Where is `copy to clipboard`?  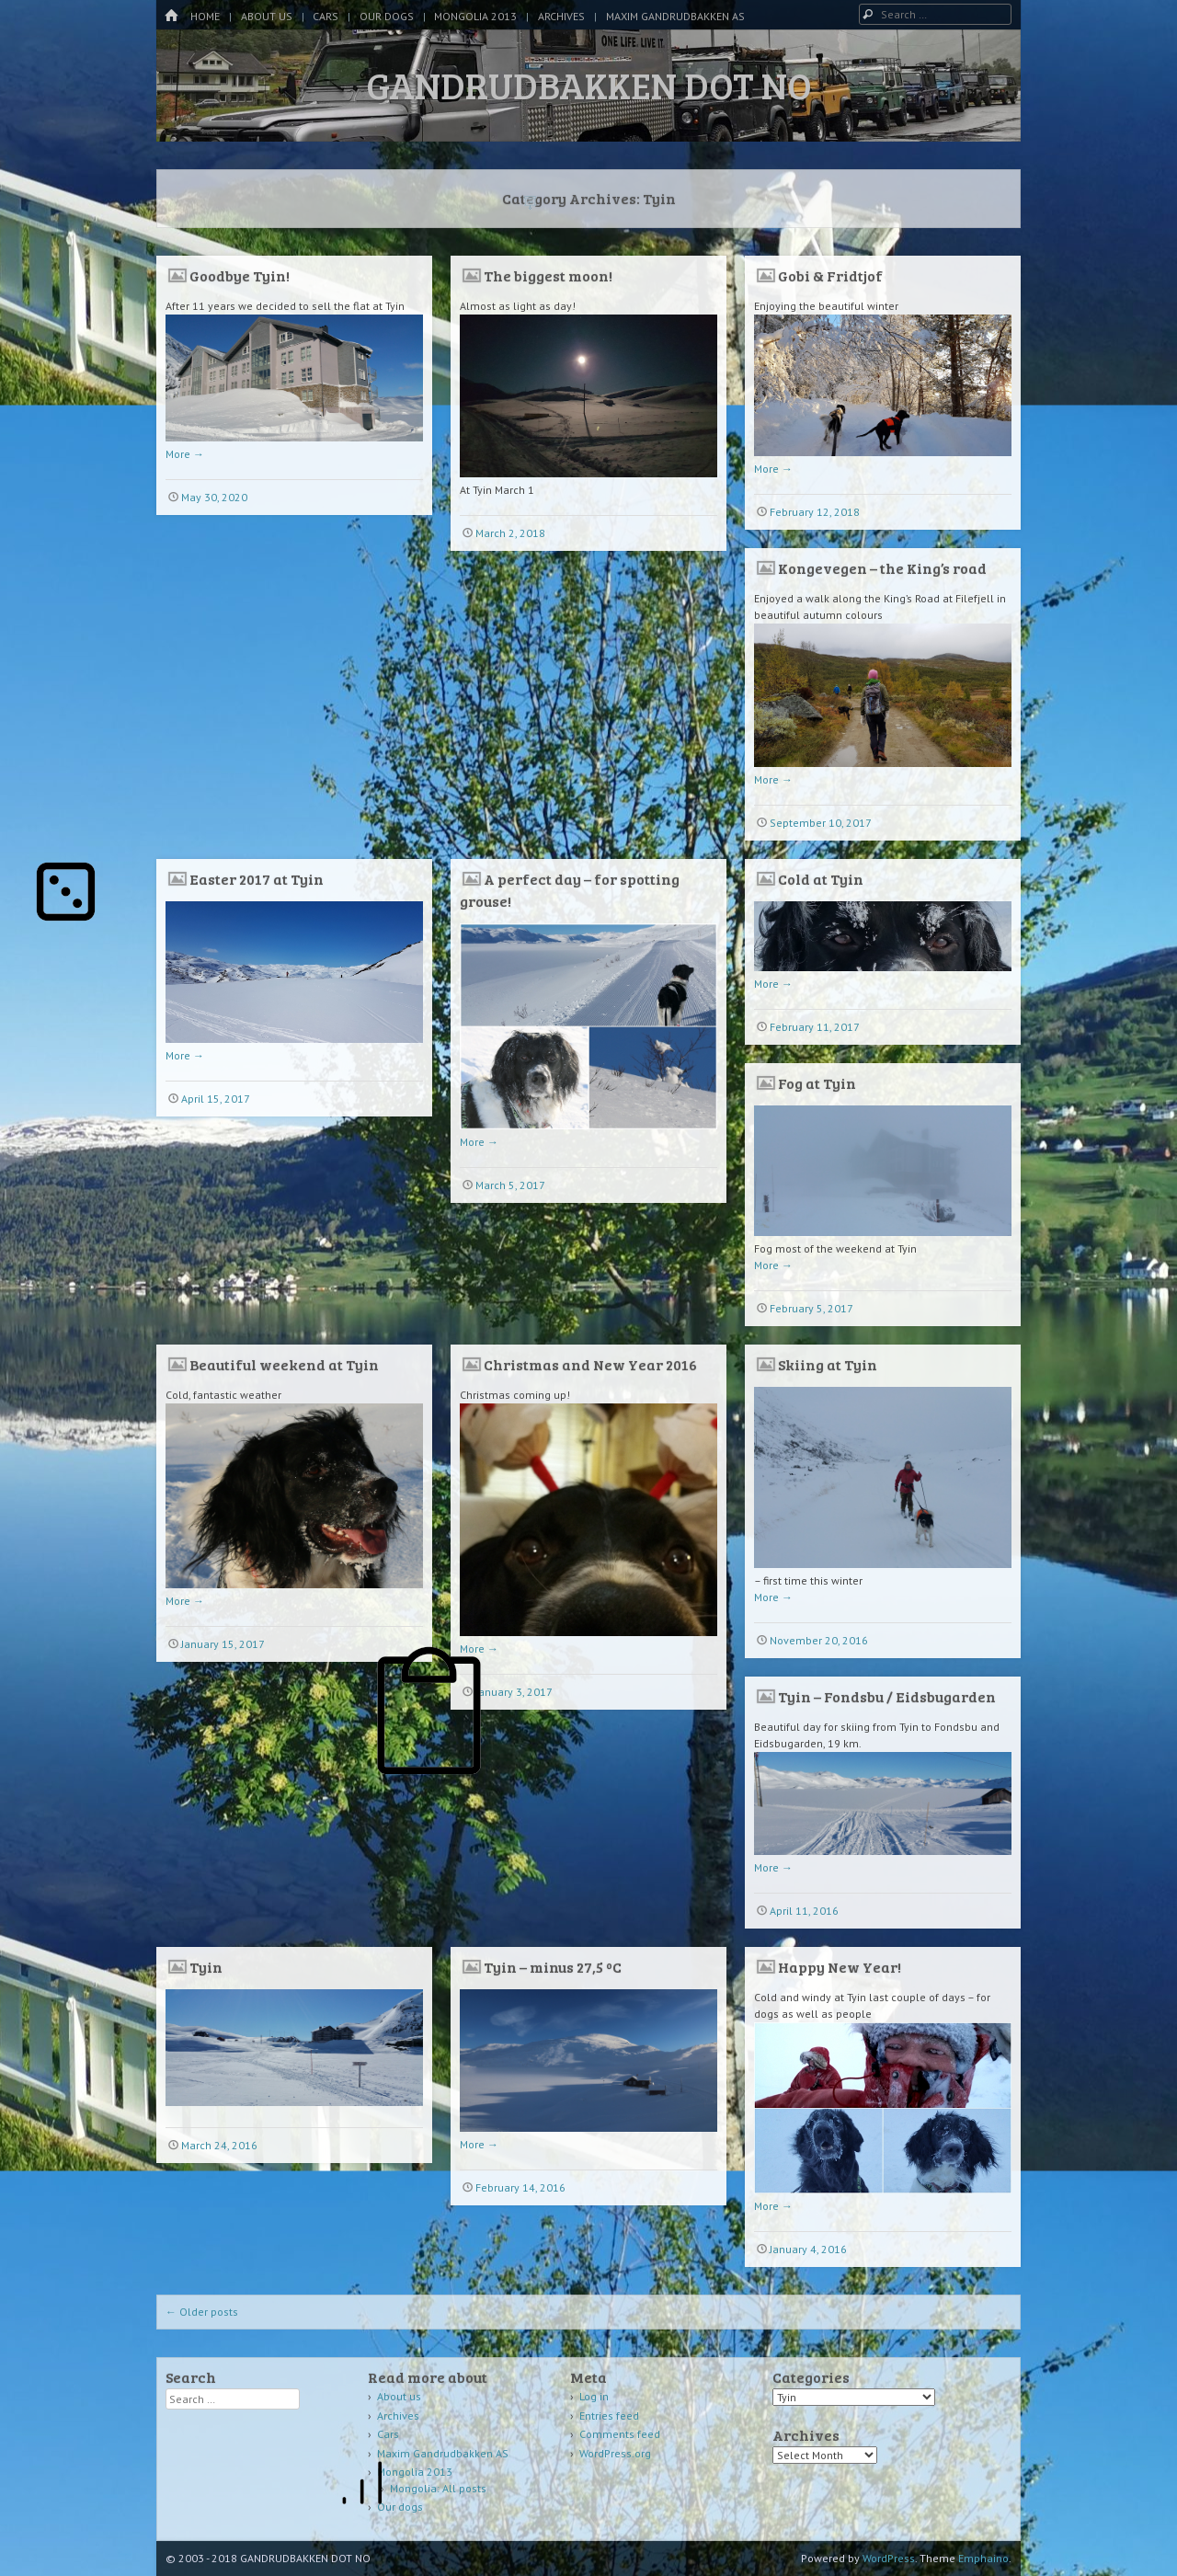 copy to clipboard is located at coordinates (429, 1712).